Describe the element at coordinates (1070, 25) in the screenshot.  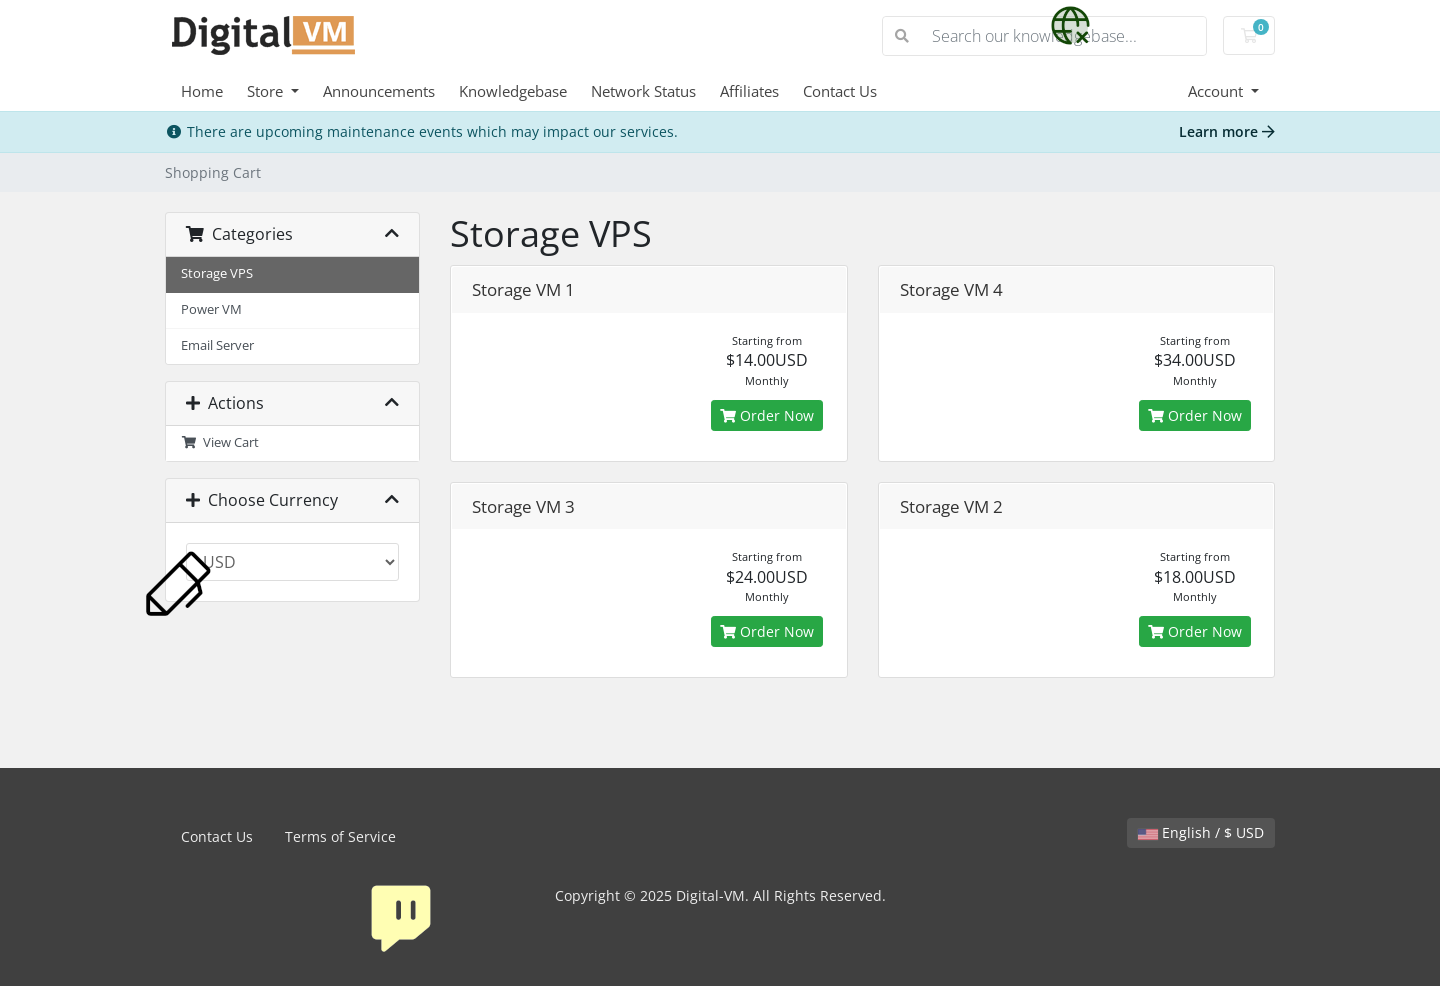
I see `disable internet or web access` at that location.